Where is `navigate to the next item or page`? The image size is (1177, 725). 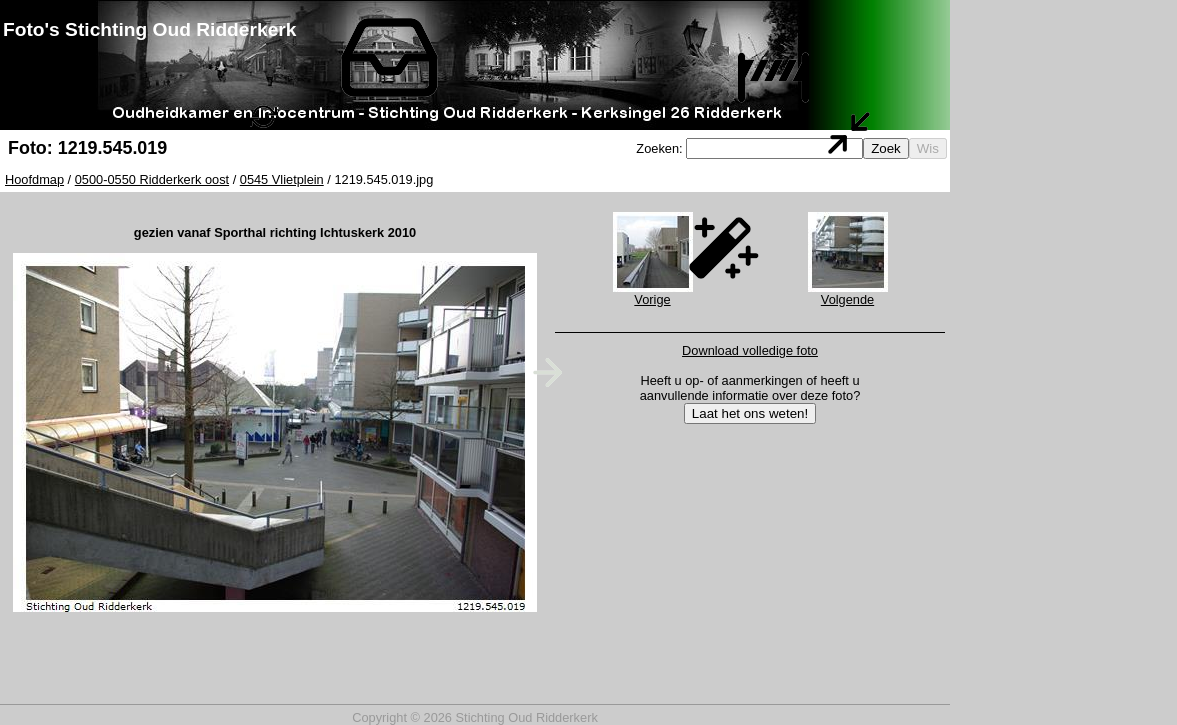
navigate to the next item or page is located at coordinates (547, 372).